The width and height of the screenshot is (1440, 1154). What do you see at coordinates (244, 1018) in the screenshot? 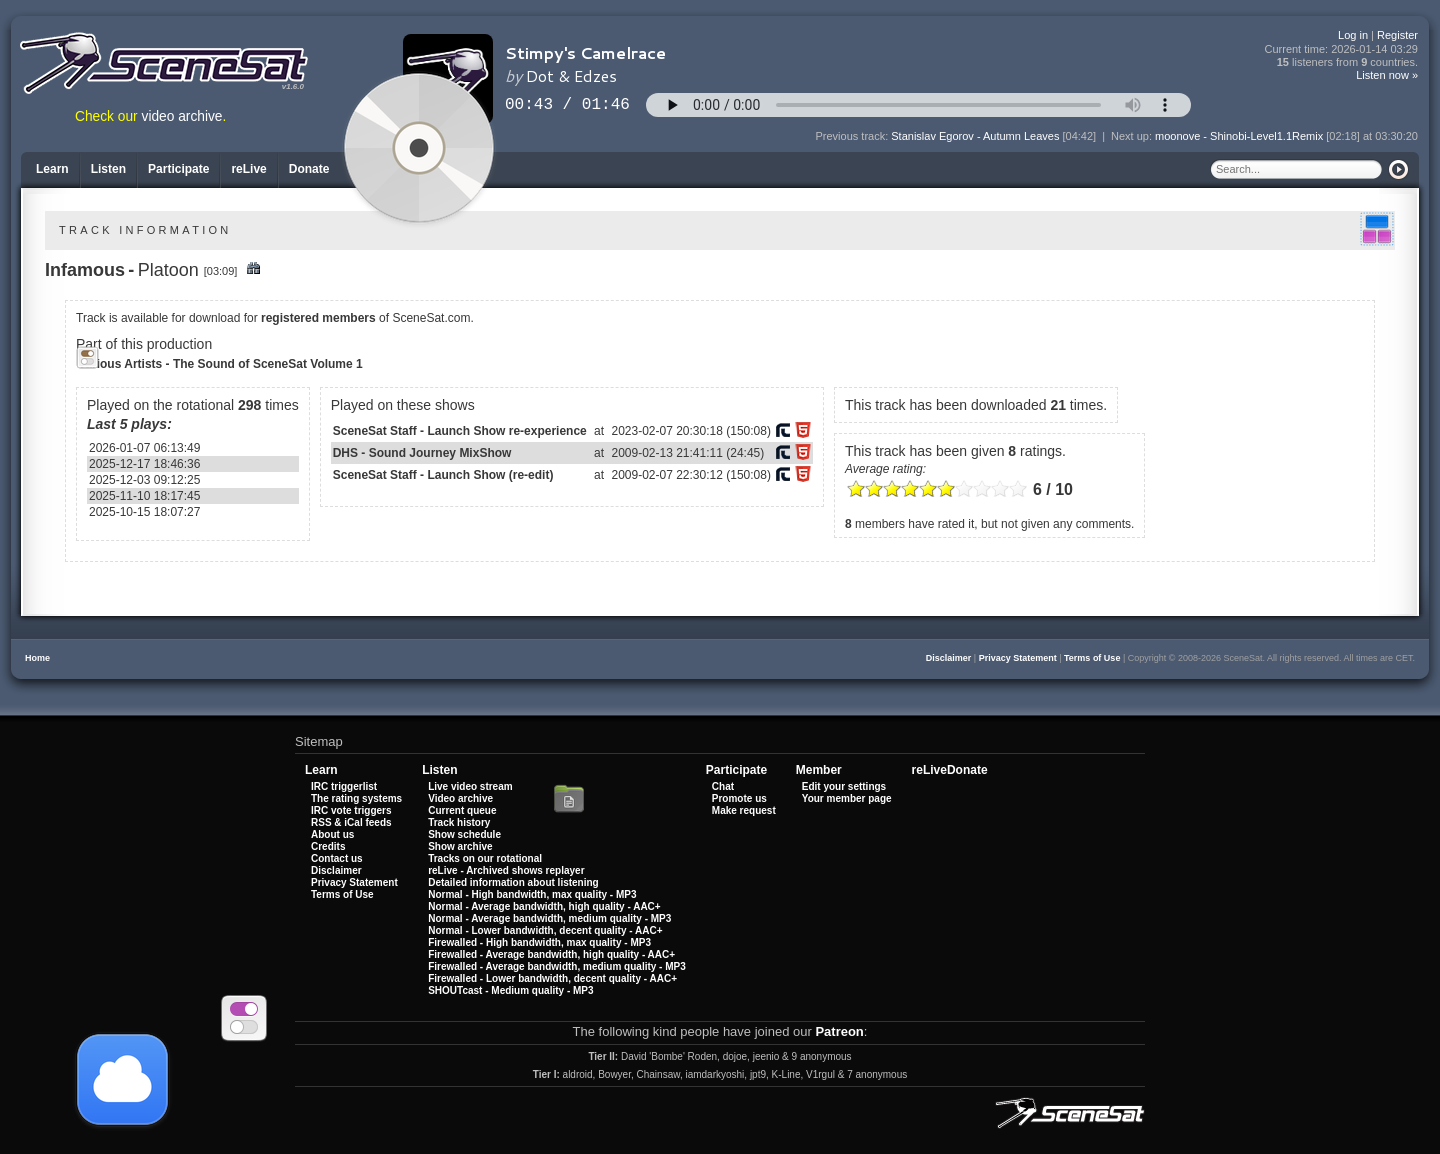
I see `open system tweaks or settings customization` at bounding box center [244, 1018].